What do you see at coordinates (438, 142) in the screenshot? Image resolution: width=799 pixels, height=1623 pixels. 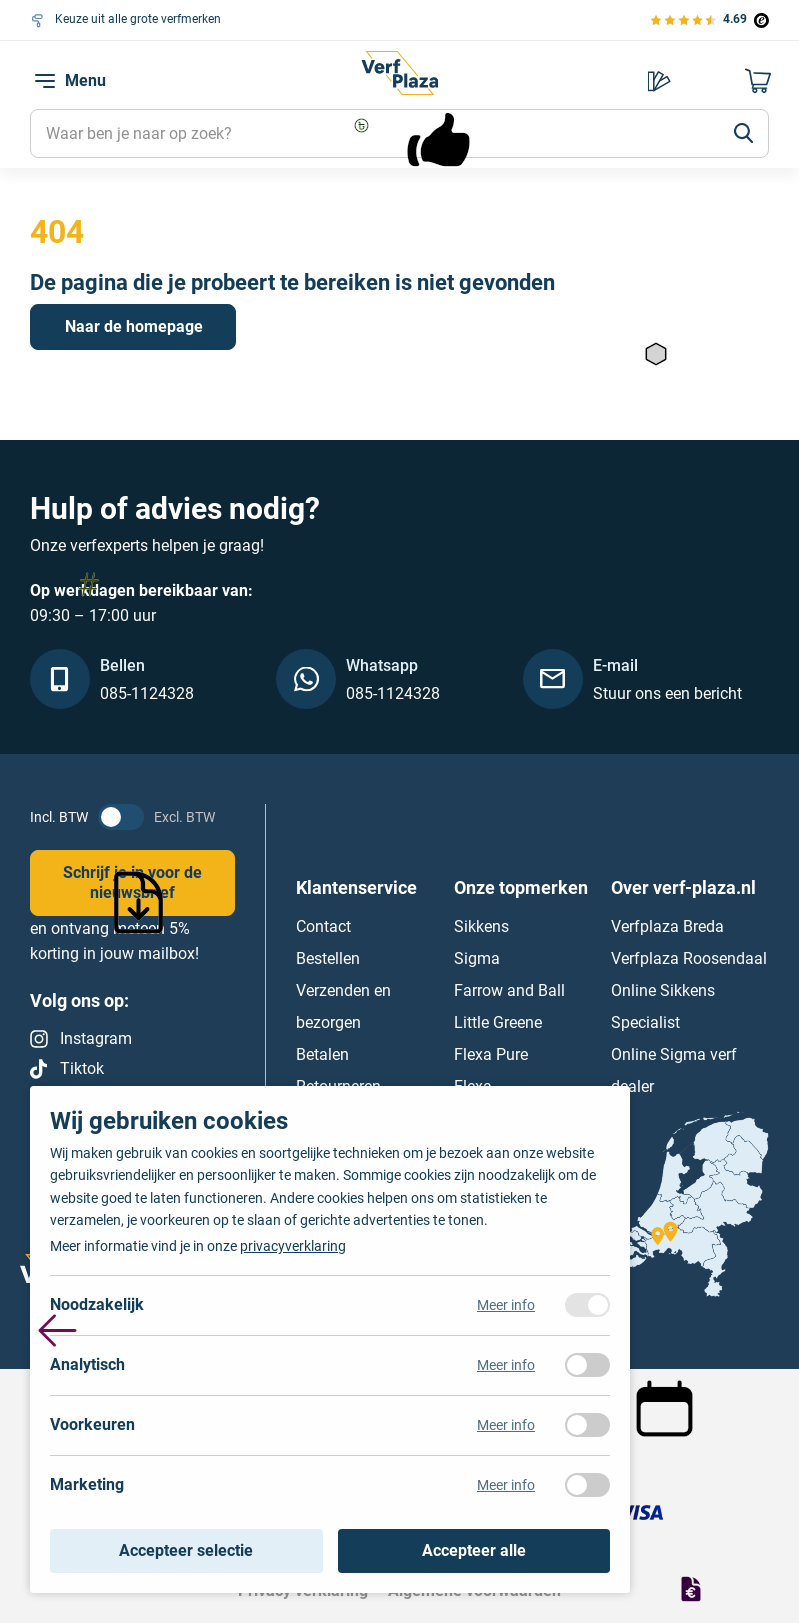 I see `like or upvote content` at bounding box center [438, 142].